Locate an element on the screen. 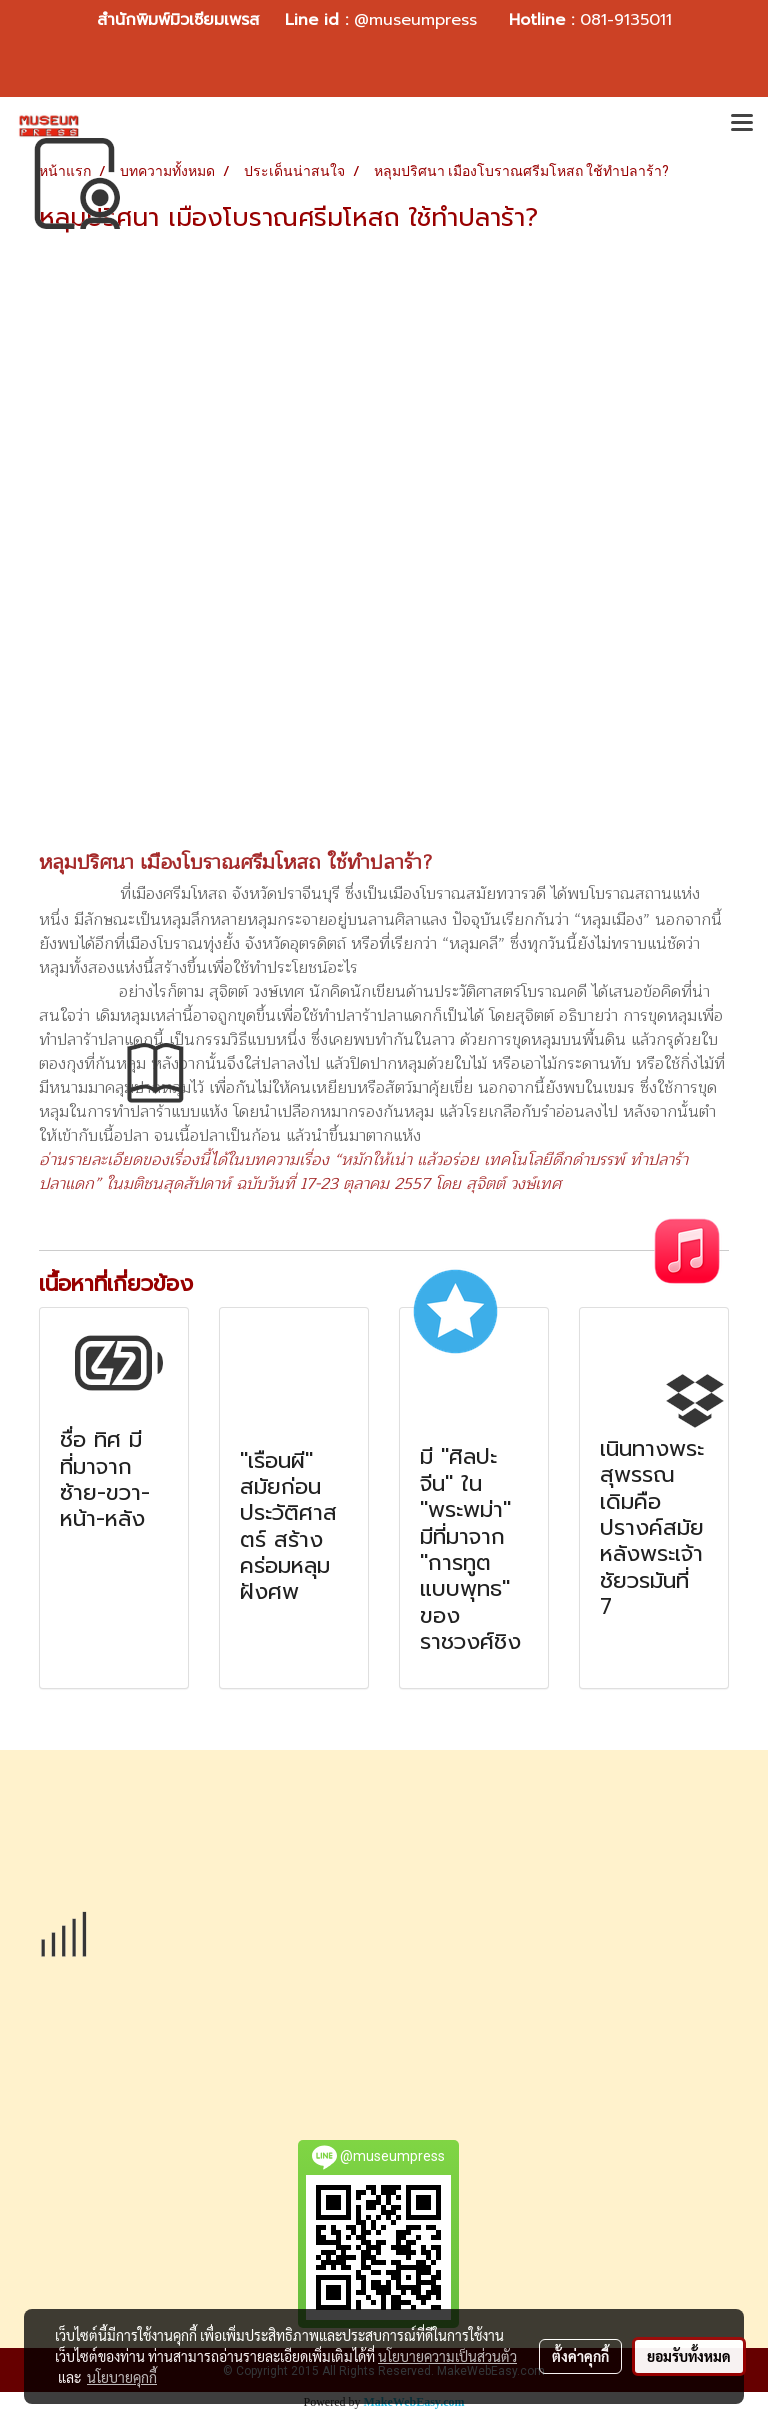  open Apple Music app is located at coordinates (687, 1251).